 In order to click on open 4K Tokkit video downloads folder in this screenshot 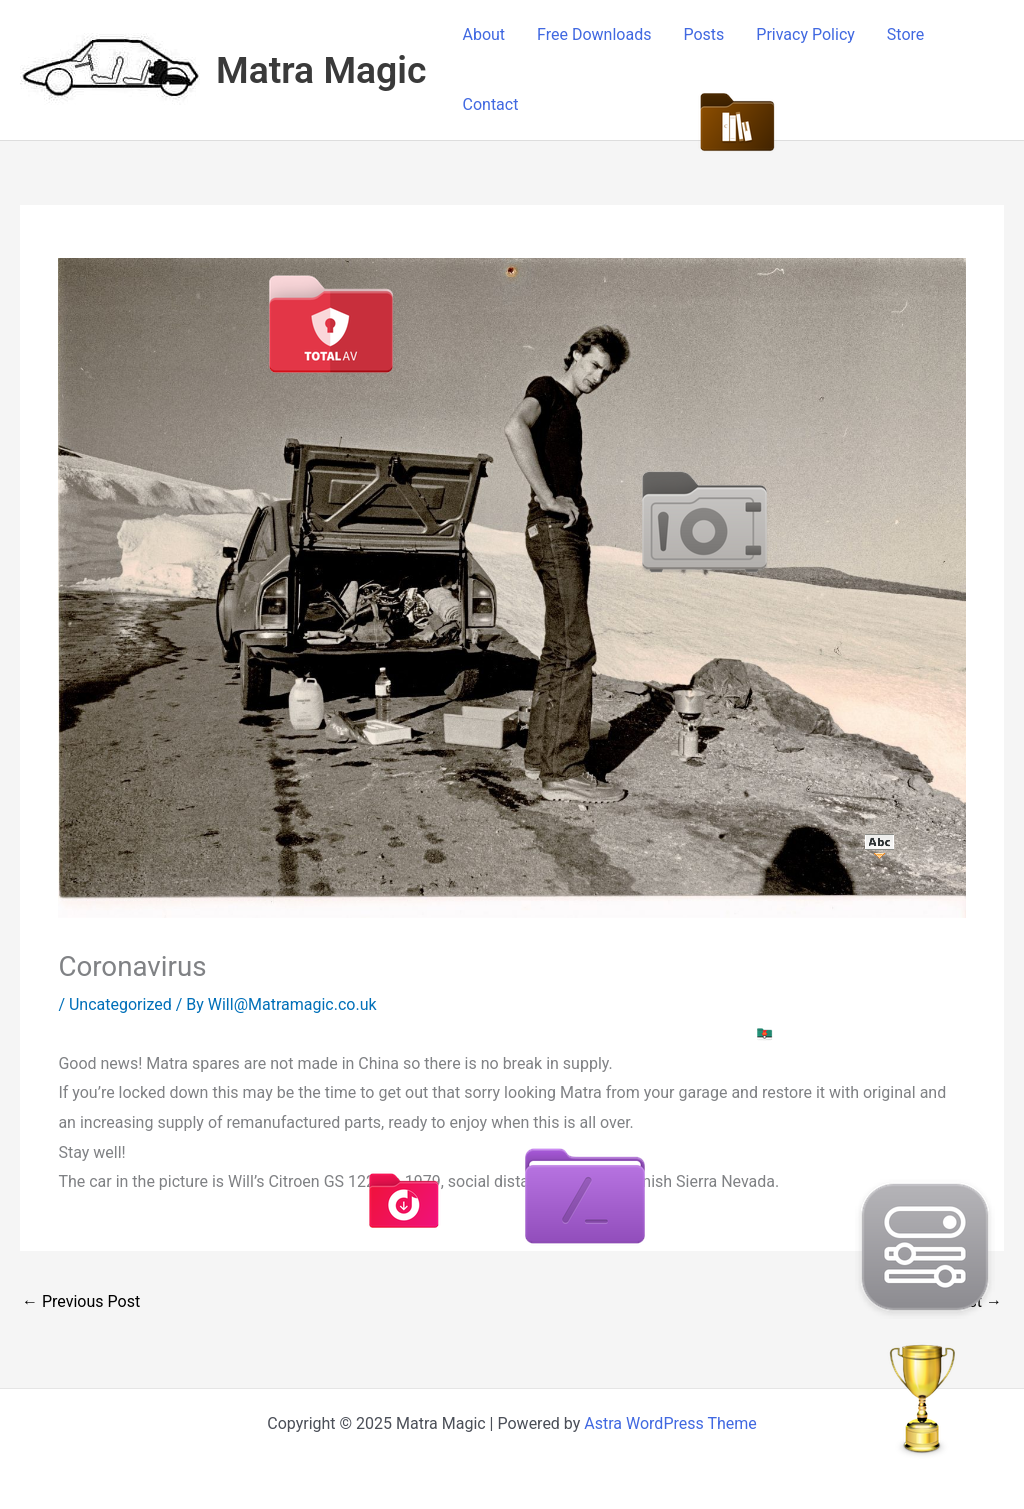, I will do `click(403, 1202)`.